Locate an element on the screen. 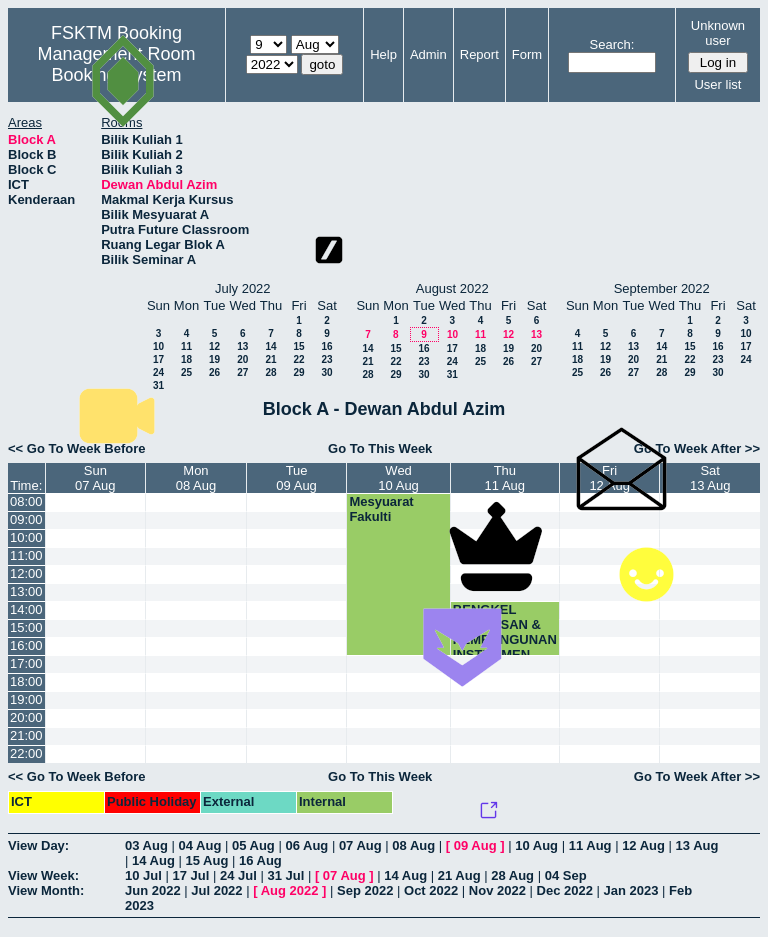 Image resolution: width=768 pixels, height=937 pixels. indicates membership in Discord's HypeSquad House of Bravery is located at coordinates (462, 647).